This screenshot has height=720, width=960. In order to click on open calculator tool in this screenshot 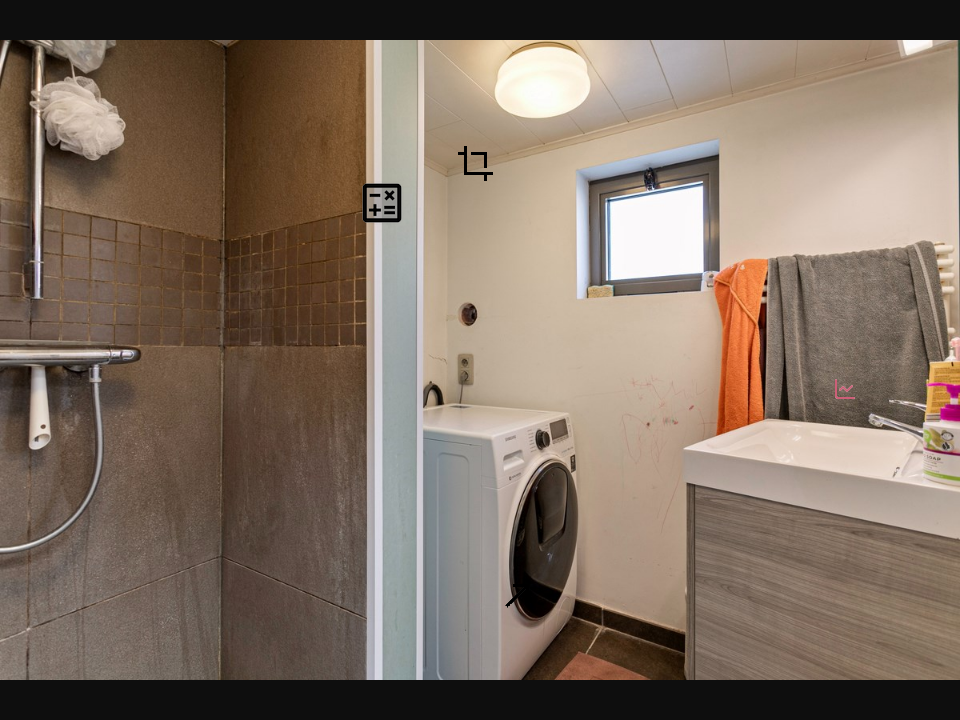, I will do `click(382, 203)`.